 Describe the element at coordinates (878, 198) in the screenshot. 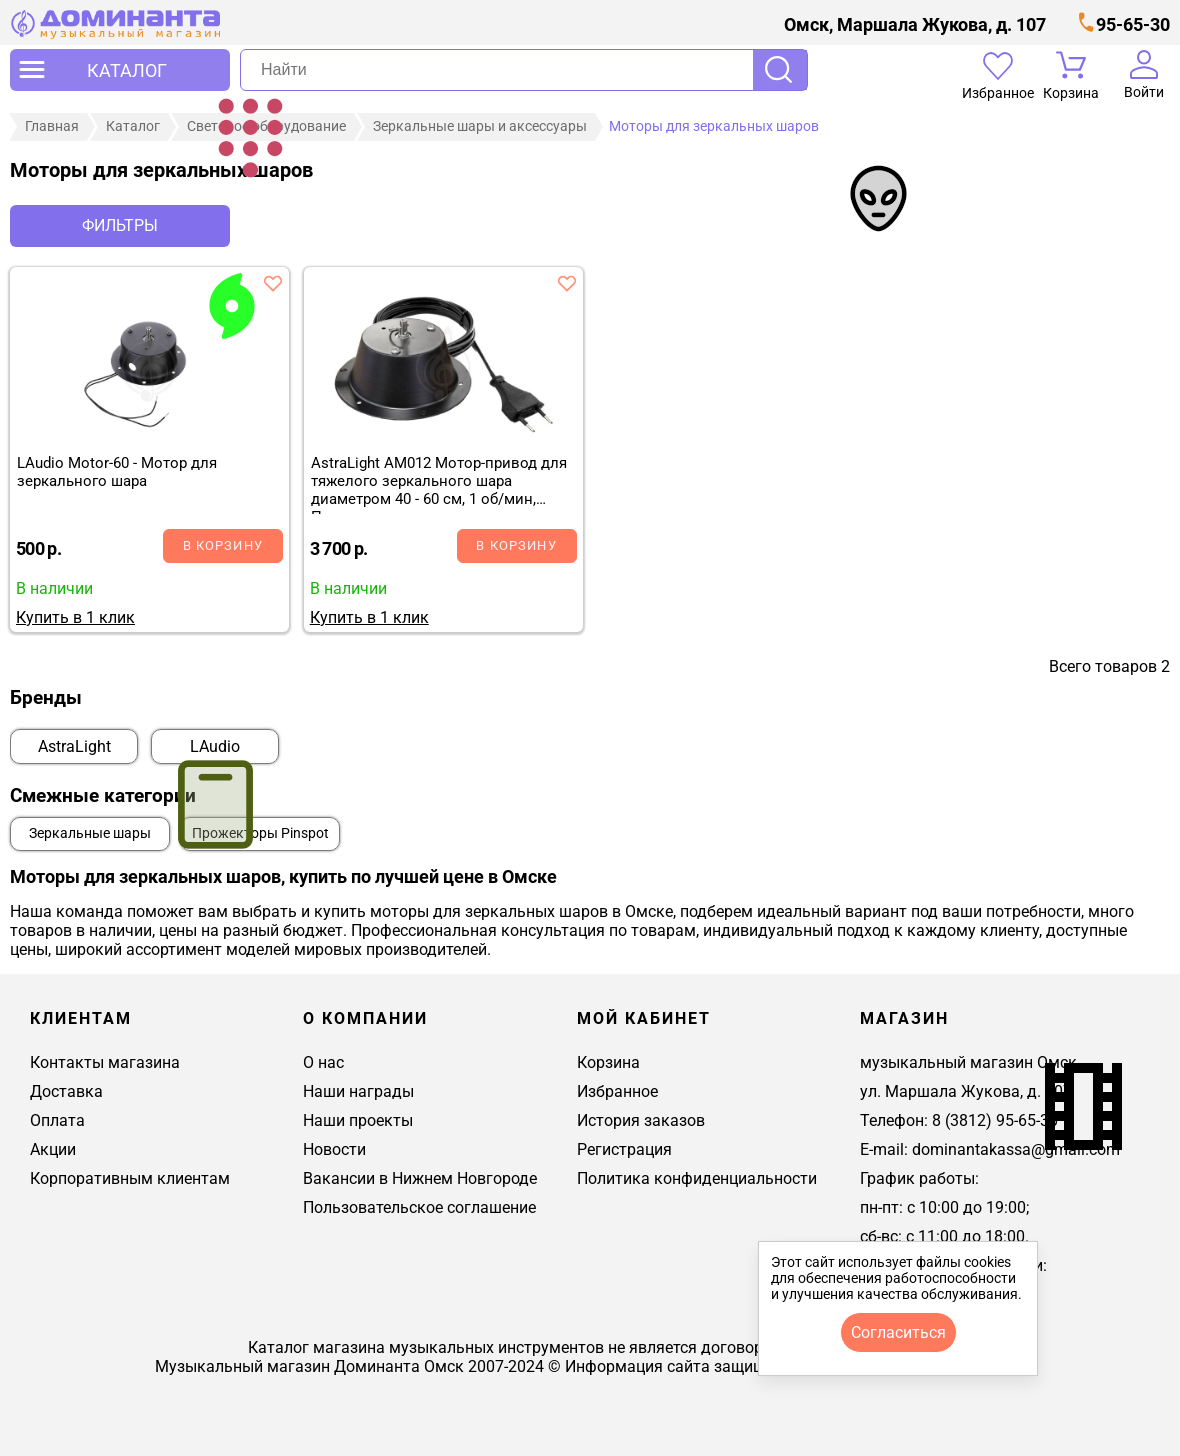

I see `indicates sci-fi or extraterrestrial content` at that location.